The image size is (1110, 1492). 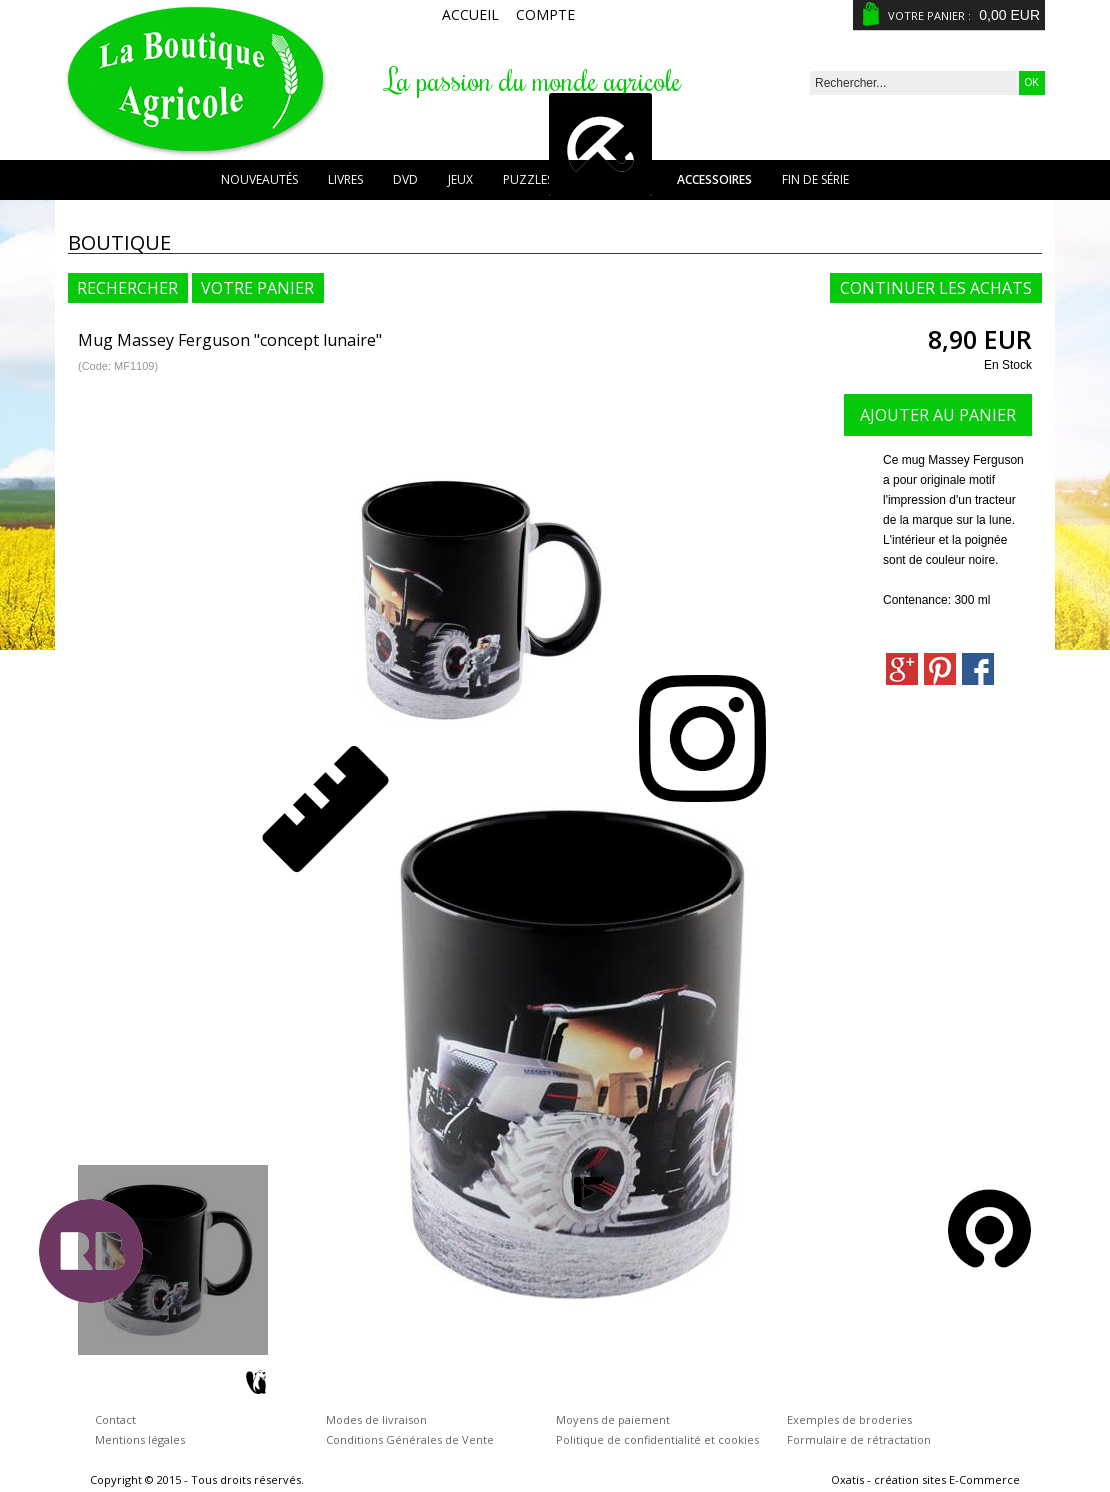 I want to click on open avira antivirus software, so click(x=600, y=144).